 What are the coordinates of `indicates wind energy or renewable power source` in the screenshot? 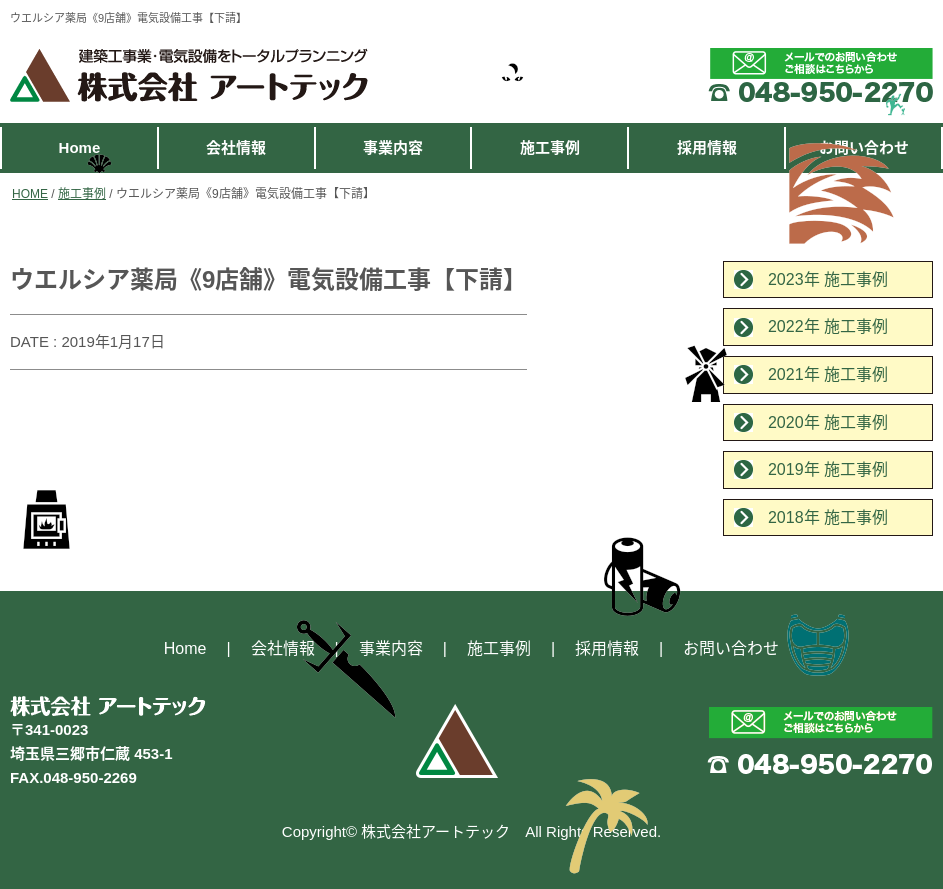 It's located at (706, 374).